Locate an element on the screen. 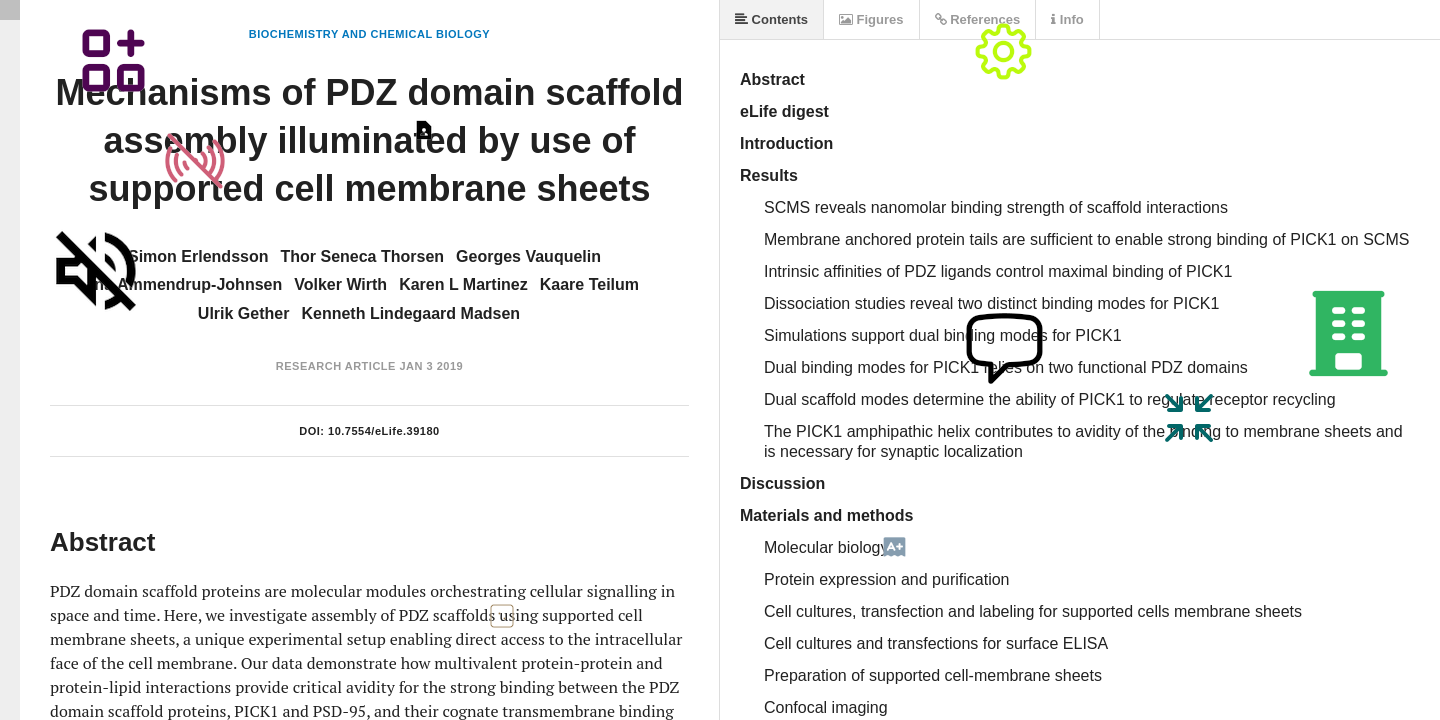  no signal or connection unavailable is located at coordinates (195, 161).